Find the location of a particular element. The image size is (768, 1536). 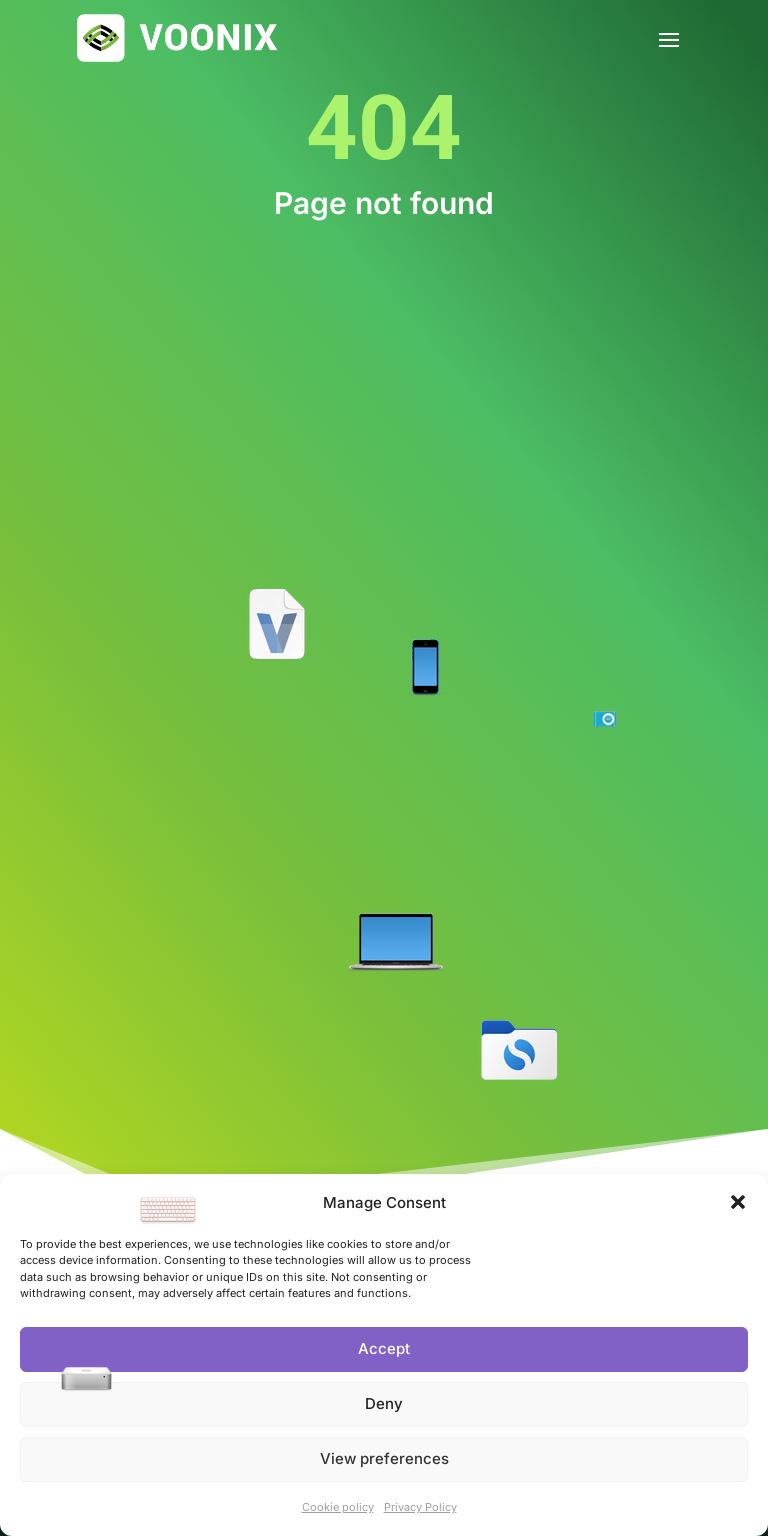

macbook pro device icon is located at coordinates (396, 938).